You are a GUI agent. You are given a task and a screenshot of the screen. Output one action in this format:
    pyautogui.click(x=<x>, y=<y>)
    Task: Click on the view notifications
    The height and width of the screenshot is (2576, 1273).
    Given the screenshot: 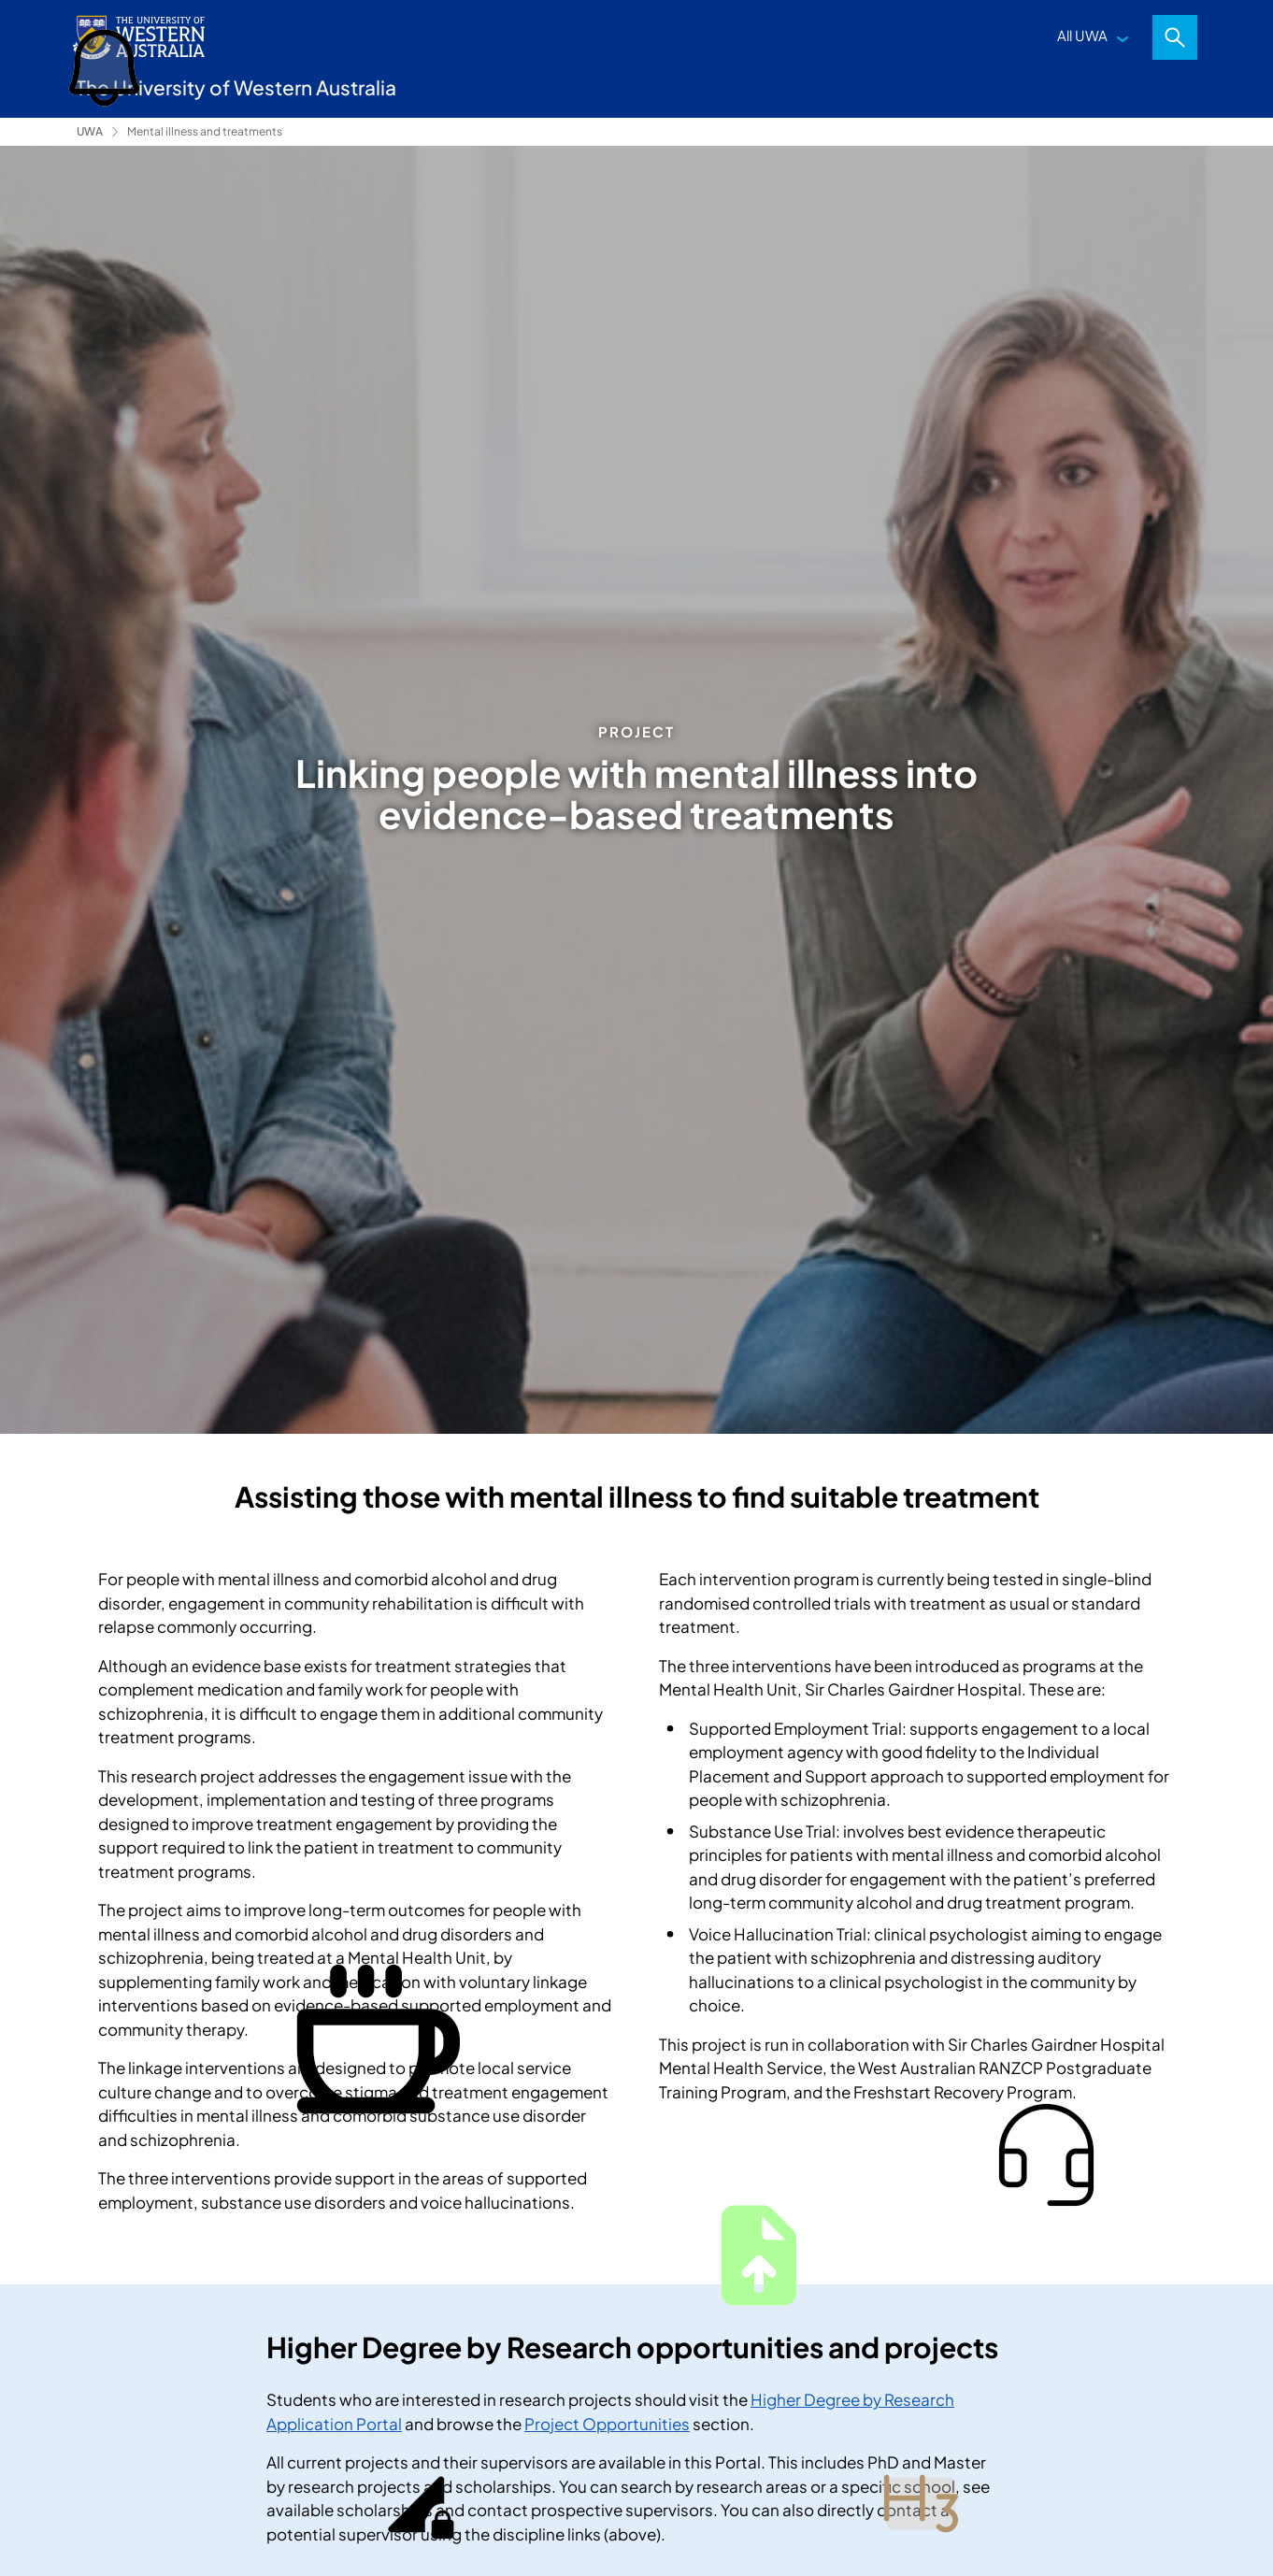 What is the action you would take?
    pyautogui.click(x=104, y=67)
    